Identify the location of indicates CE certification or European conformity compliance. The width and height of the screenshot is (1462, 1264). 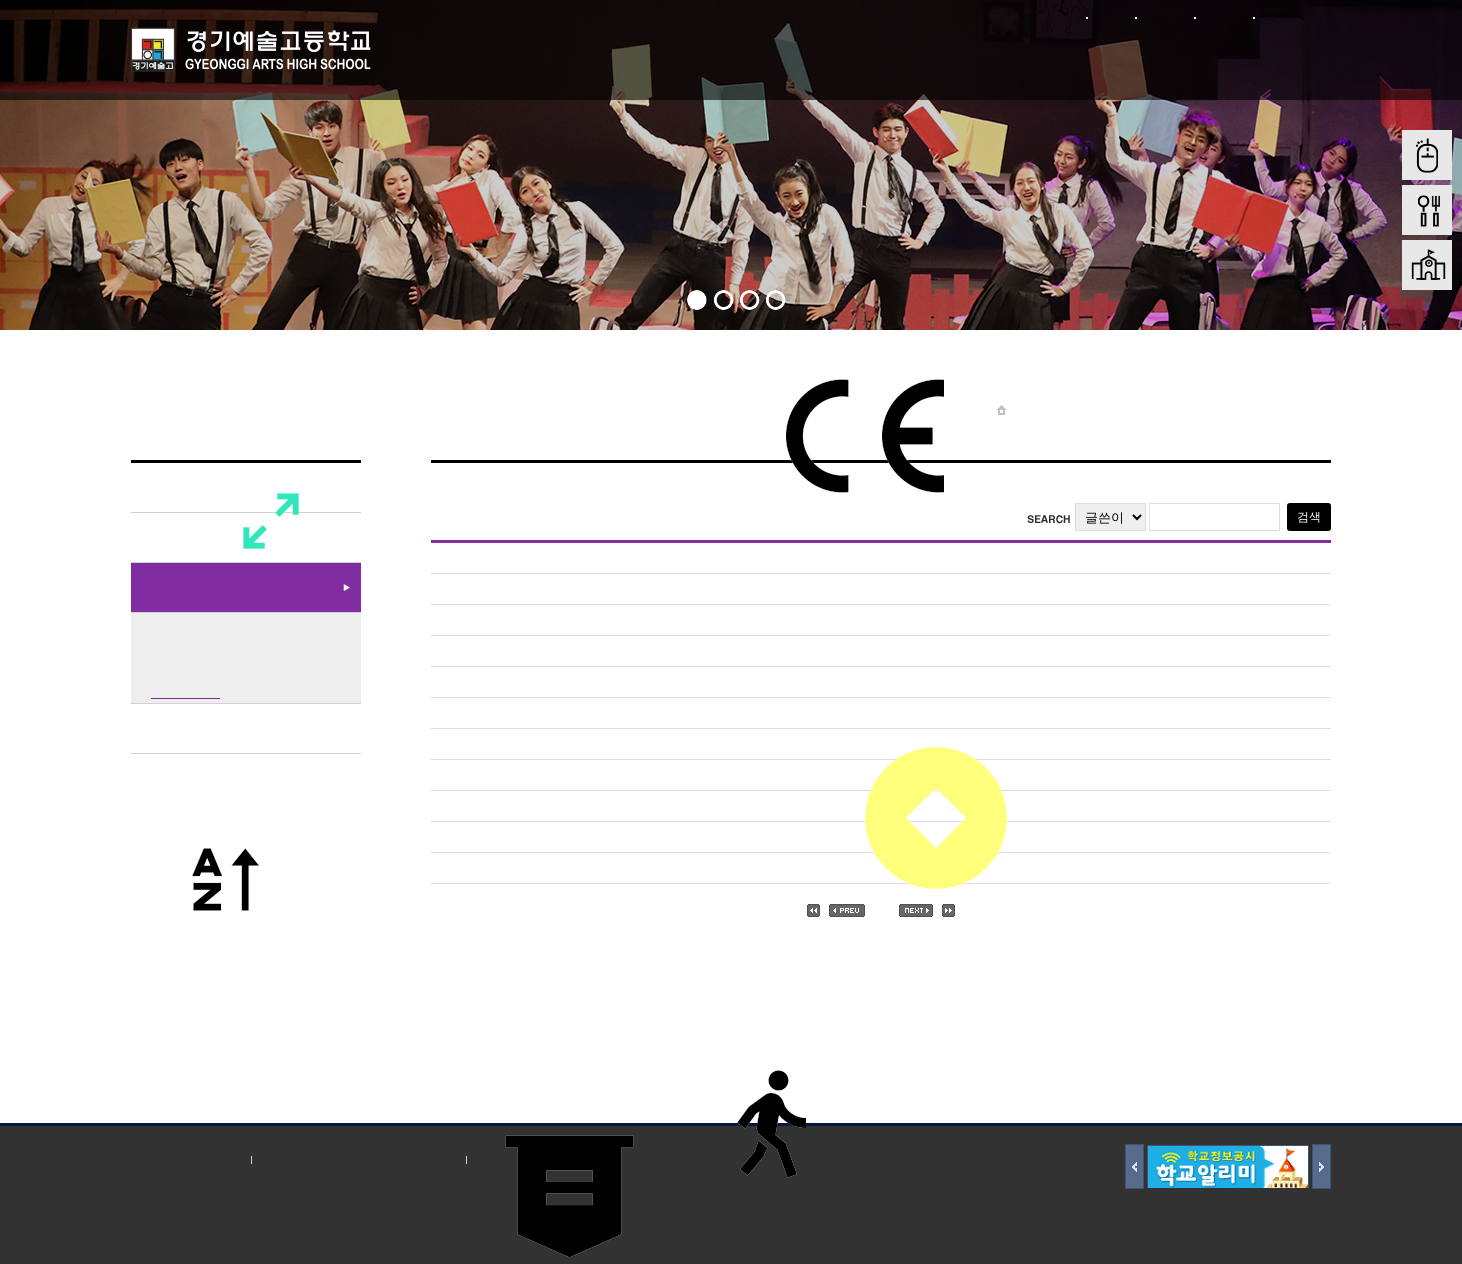
(865, 436).